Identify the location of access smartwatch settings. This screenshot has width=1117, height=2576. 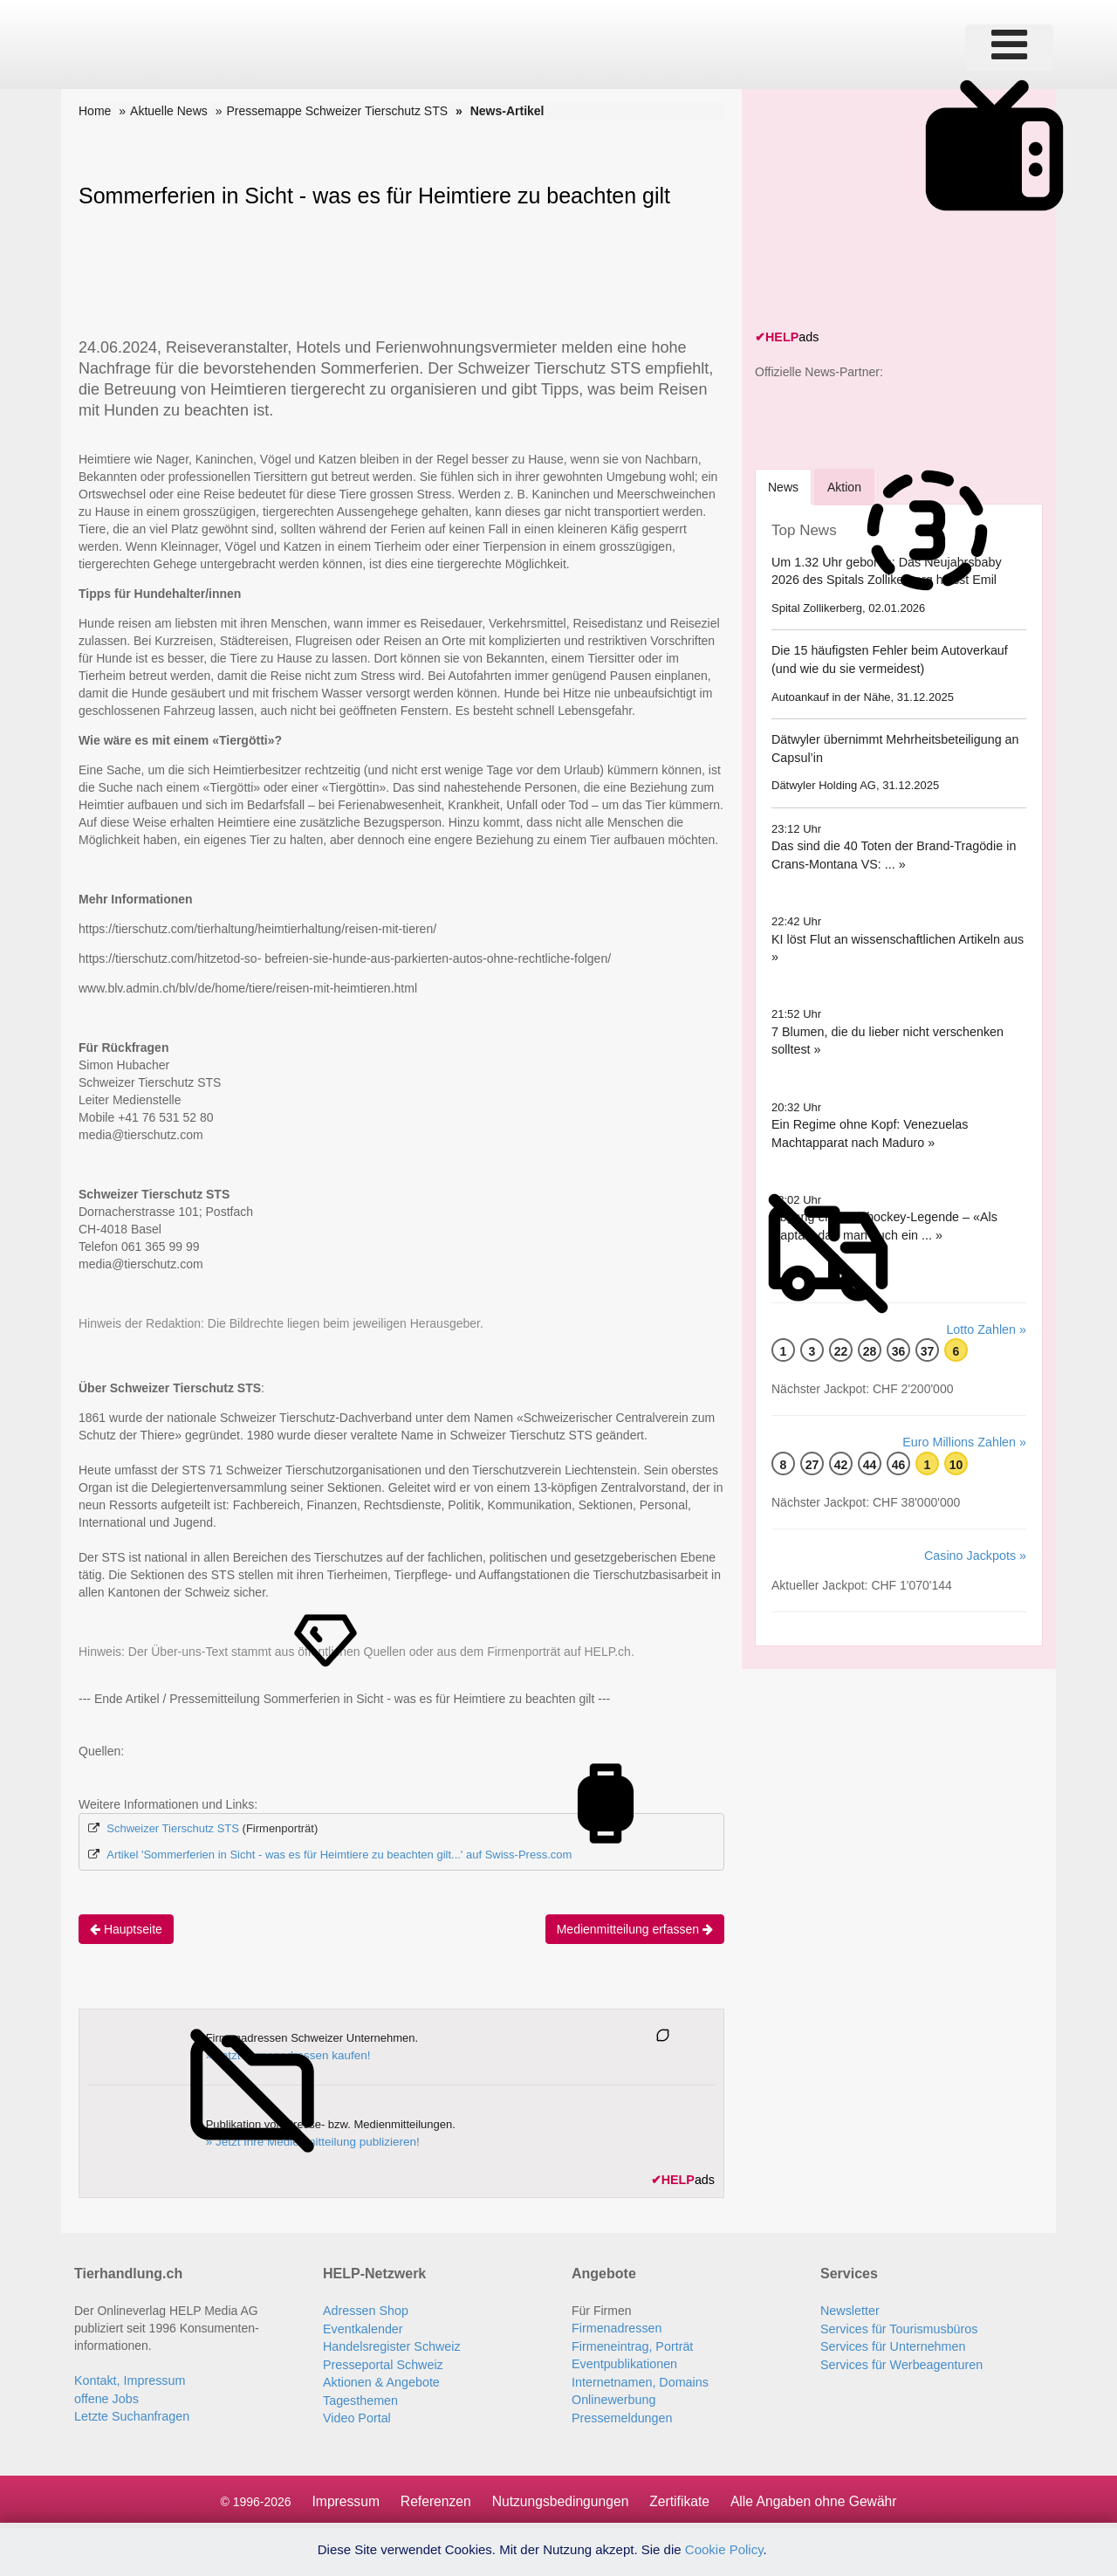
(606, 1803).